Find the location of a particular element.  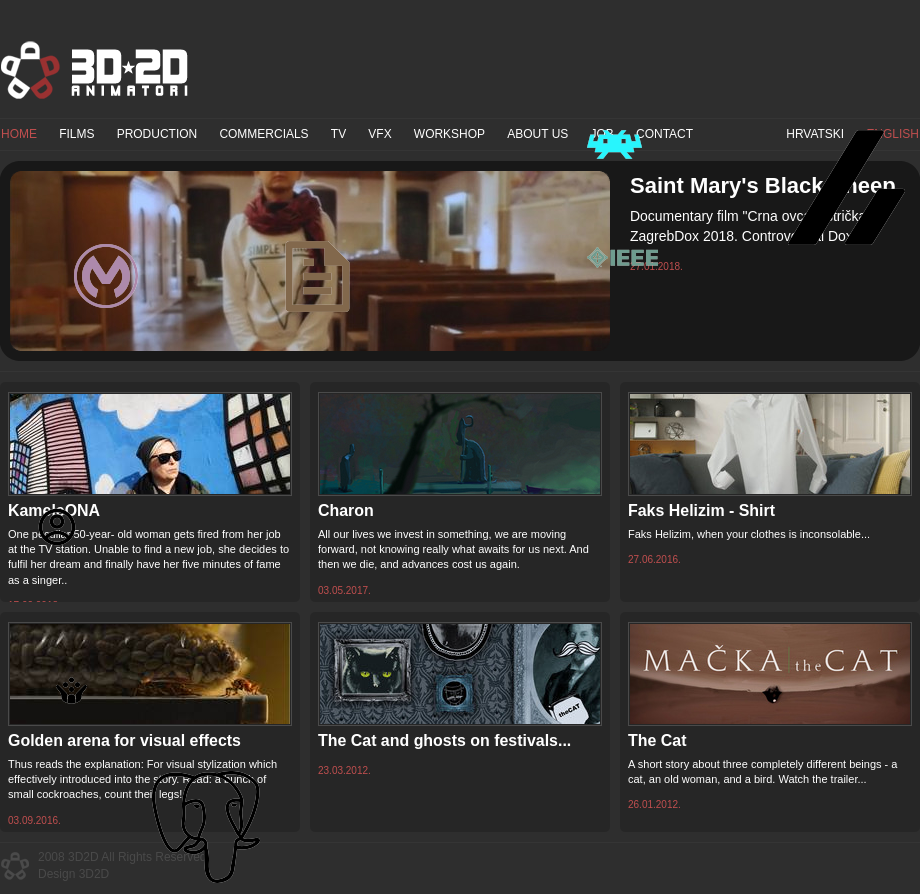

view document contents is located at coordinates (317, 276).